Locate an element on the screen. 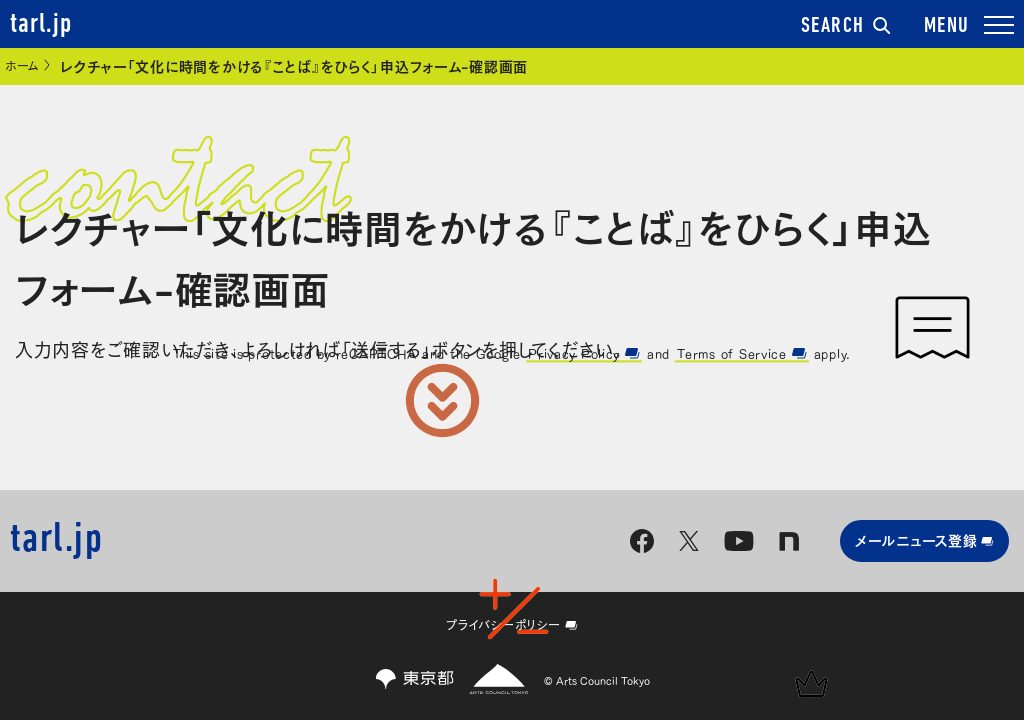 This screenshot has height=720, width=1024. expand all content below is located at coordinates (442, 400).